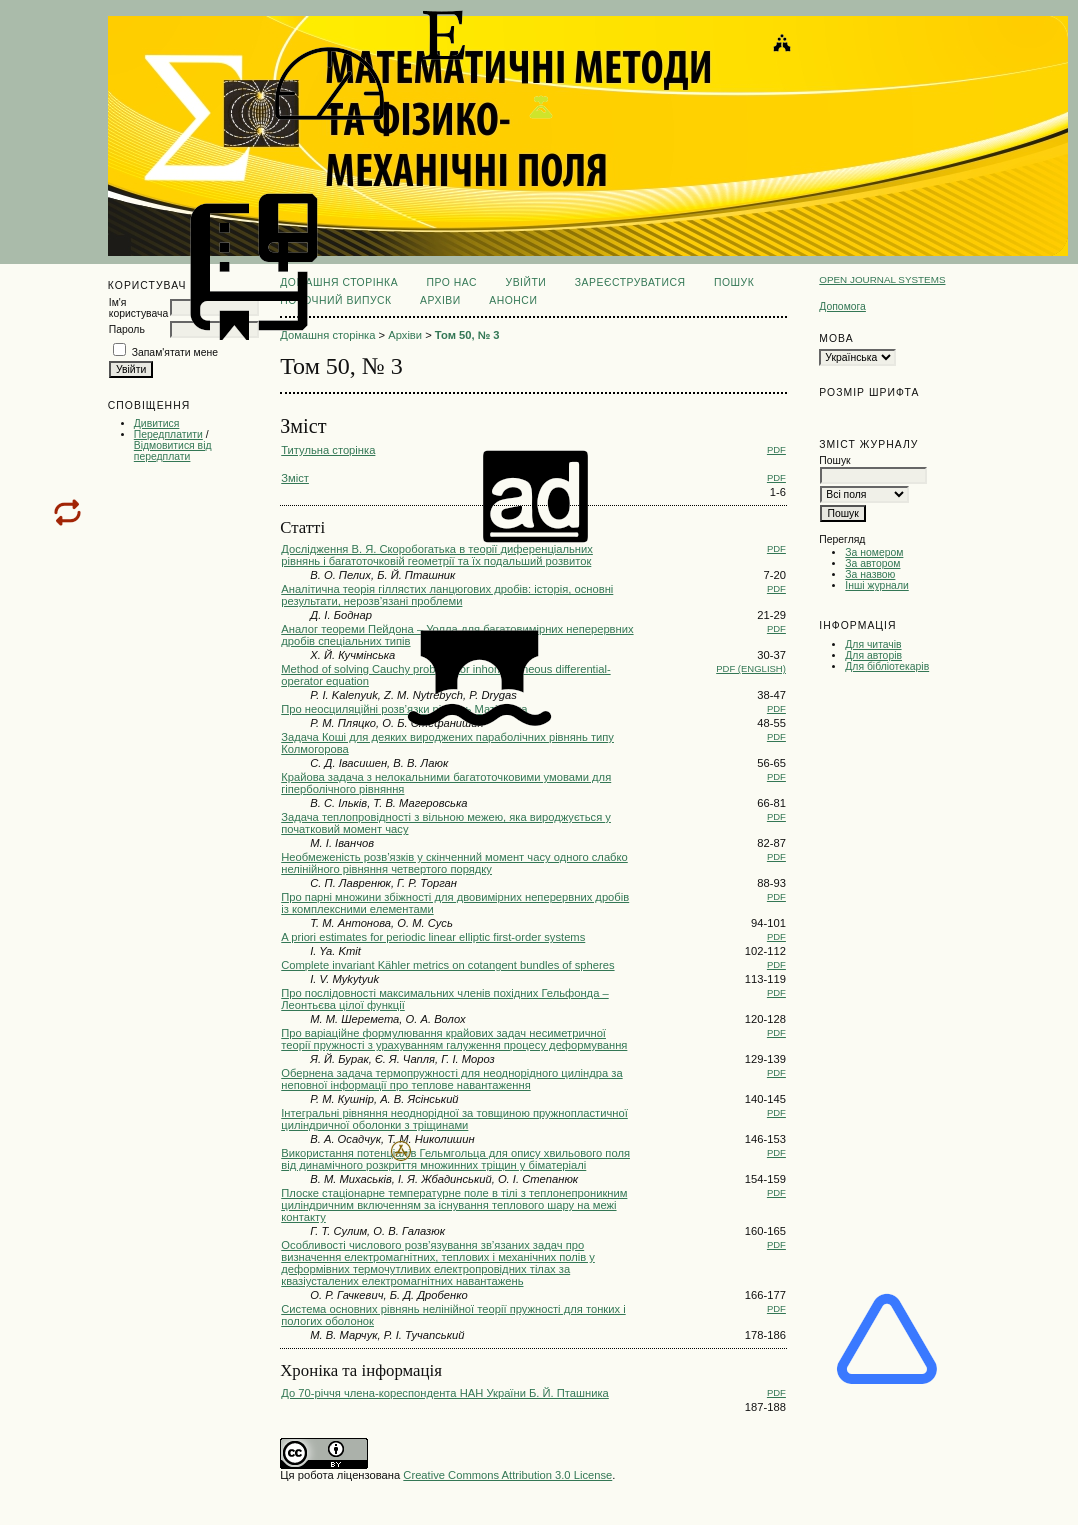  Describe the element at coordinates (67, 512) in the screenshot. I see `enable repeat mode for media playback` at that location.